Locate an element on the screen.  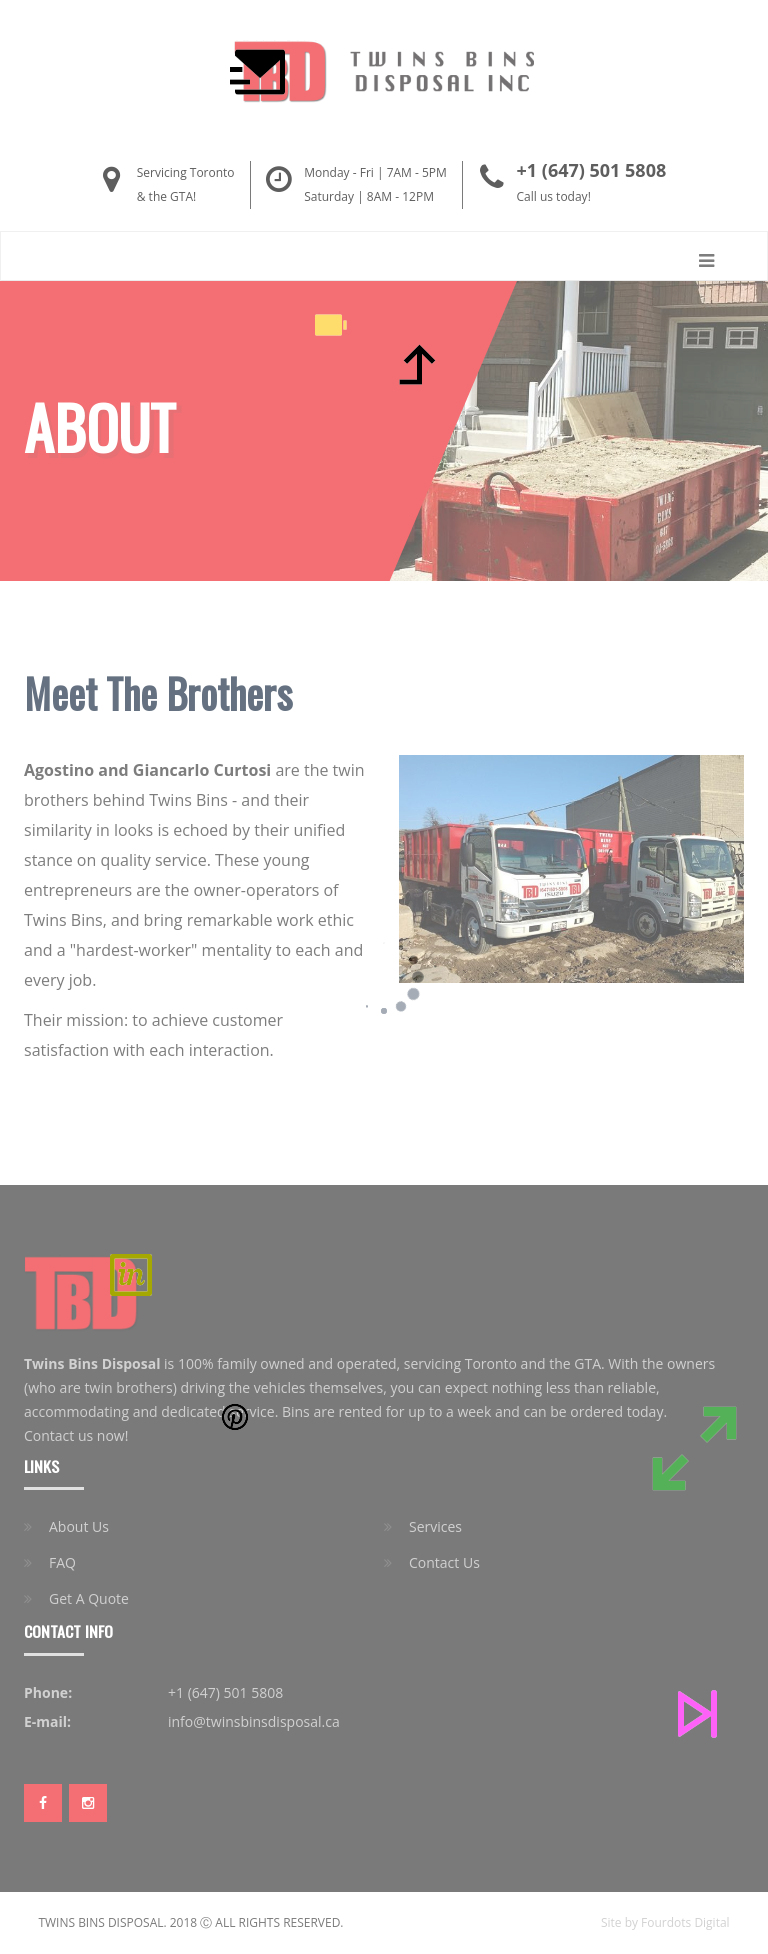
indicates current battery level is located at coordinates (330, 325).